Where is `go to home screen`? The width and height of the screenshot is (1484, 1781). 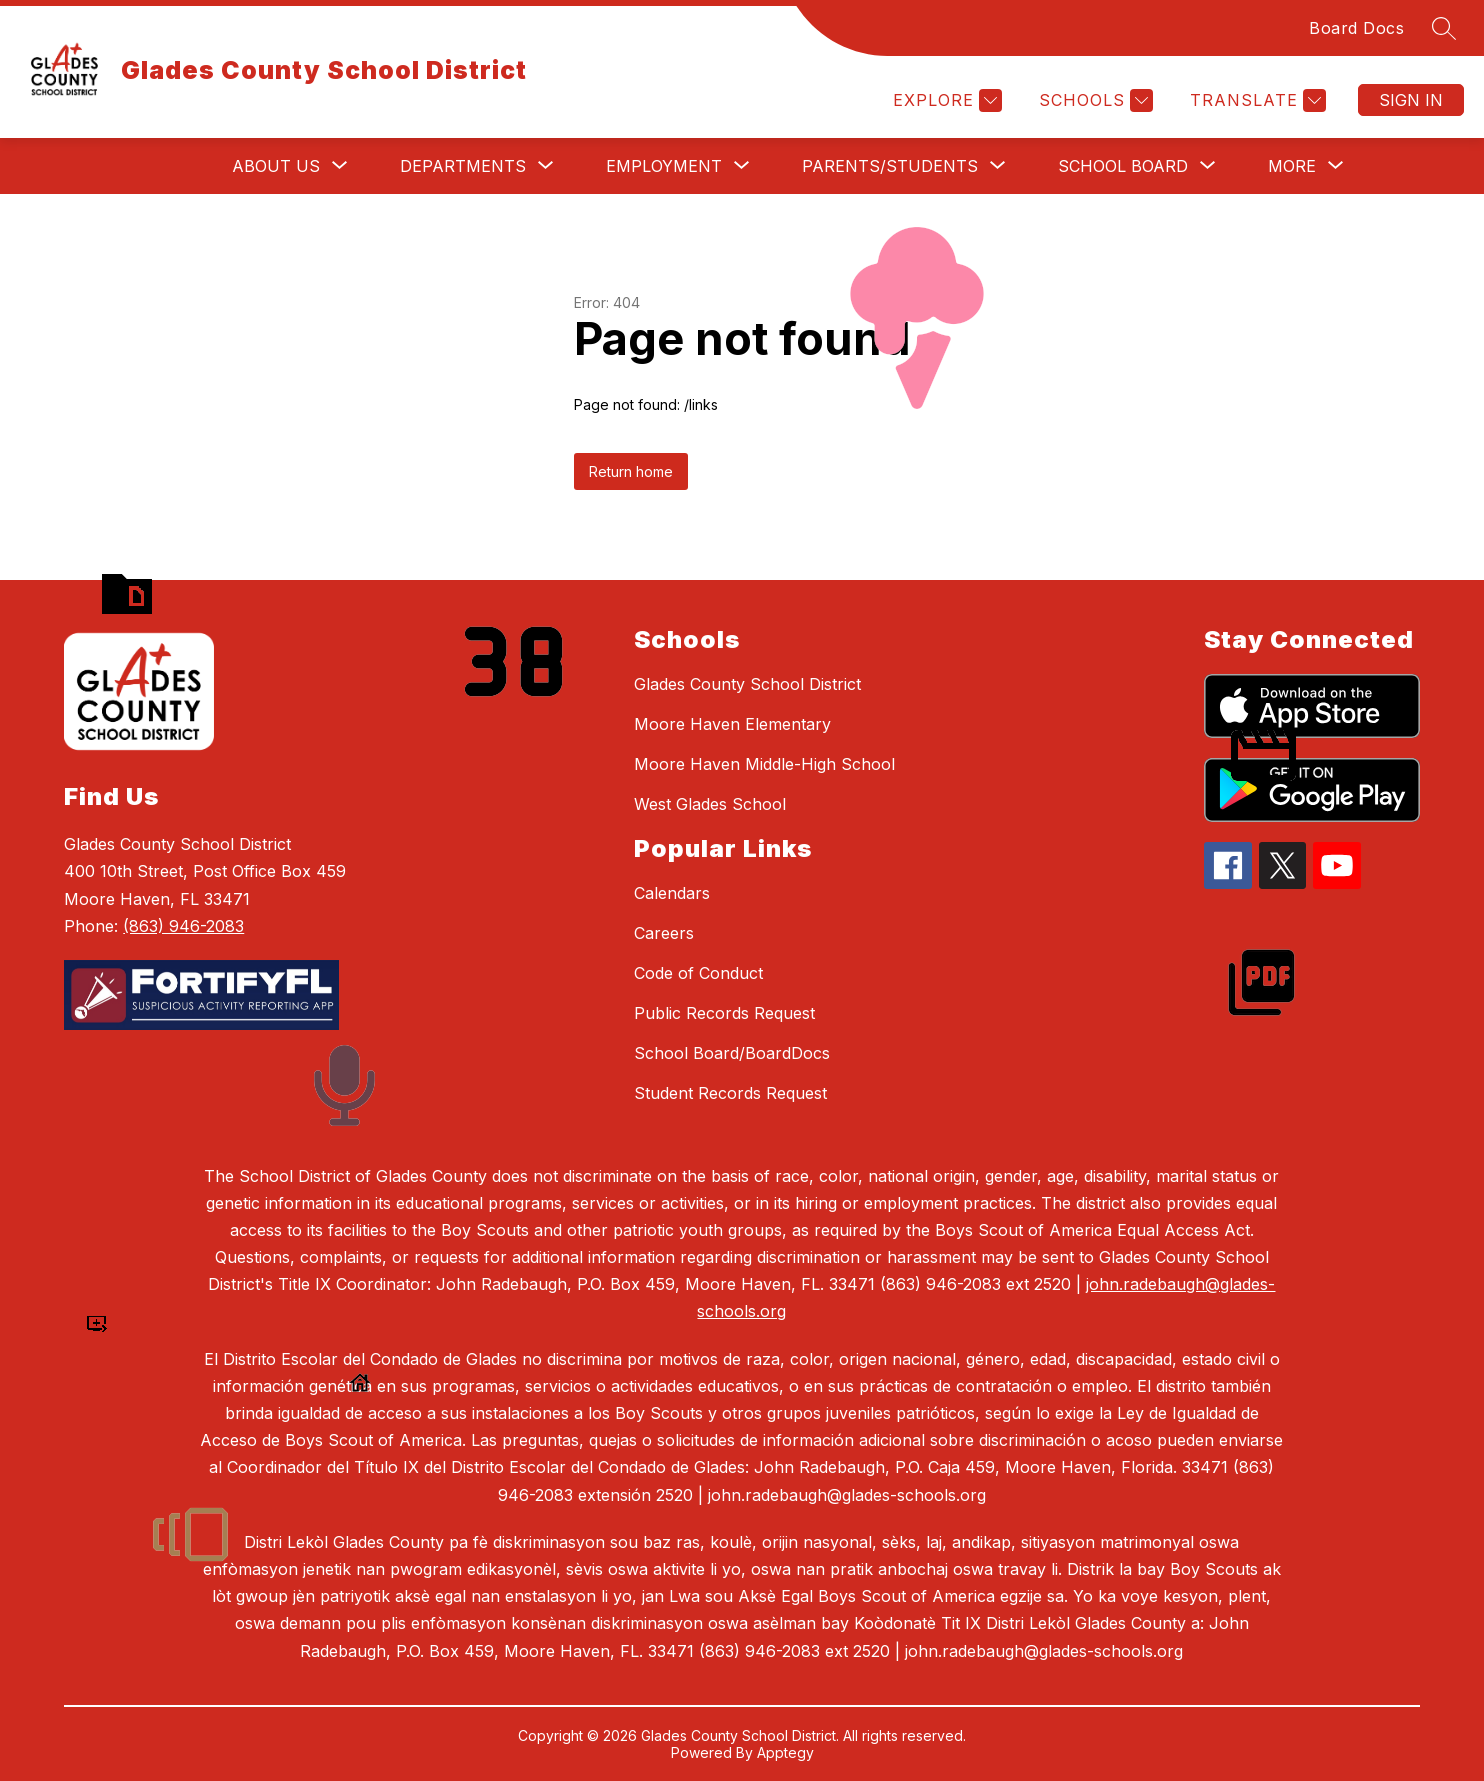 go to home screen is located at coordinates (360, 1383).